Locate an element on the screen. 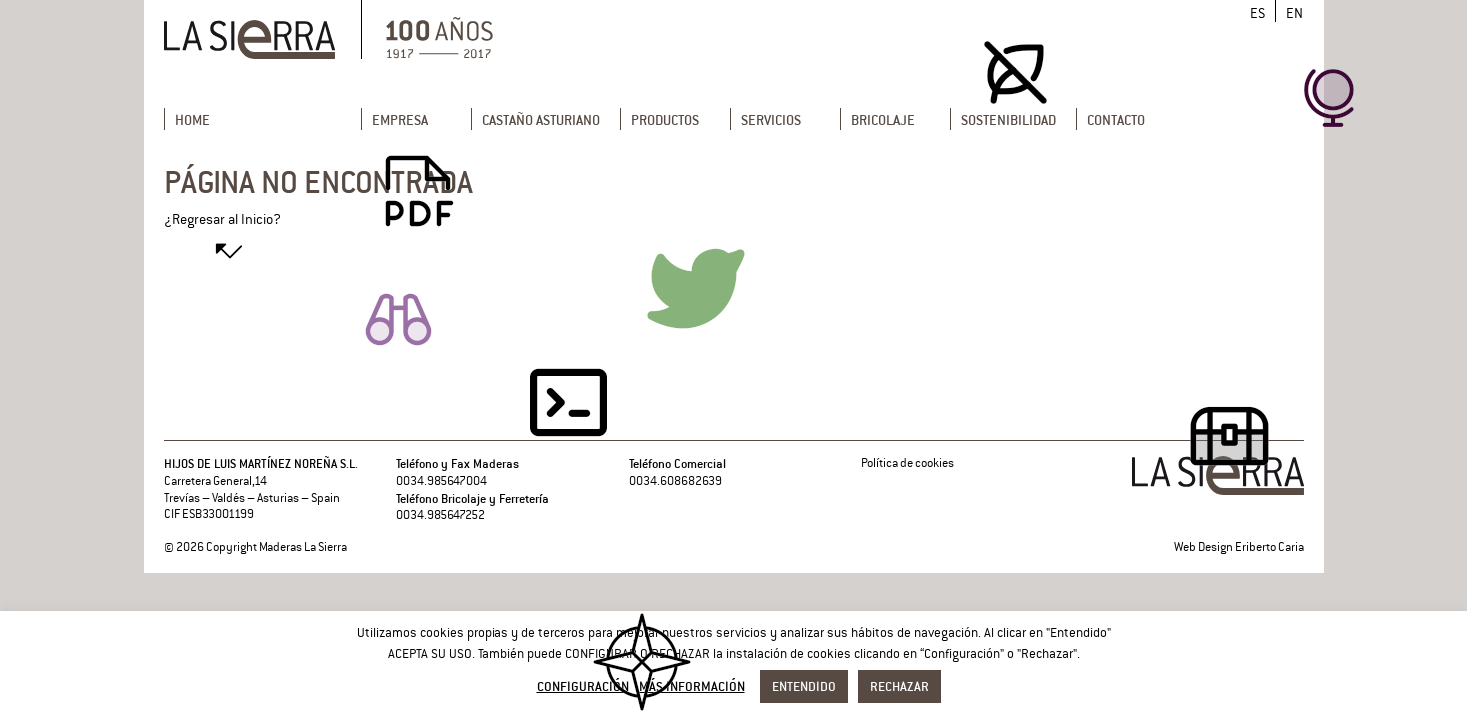  access global or international settings is located at coordinates (1331, 96).